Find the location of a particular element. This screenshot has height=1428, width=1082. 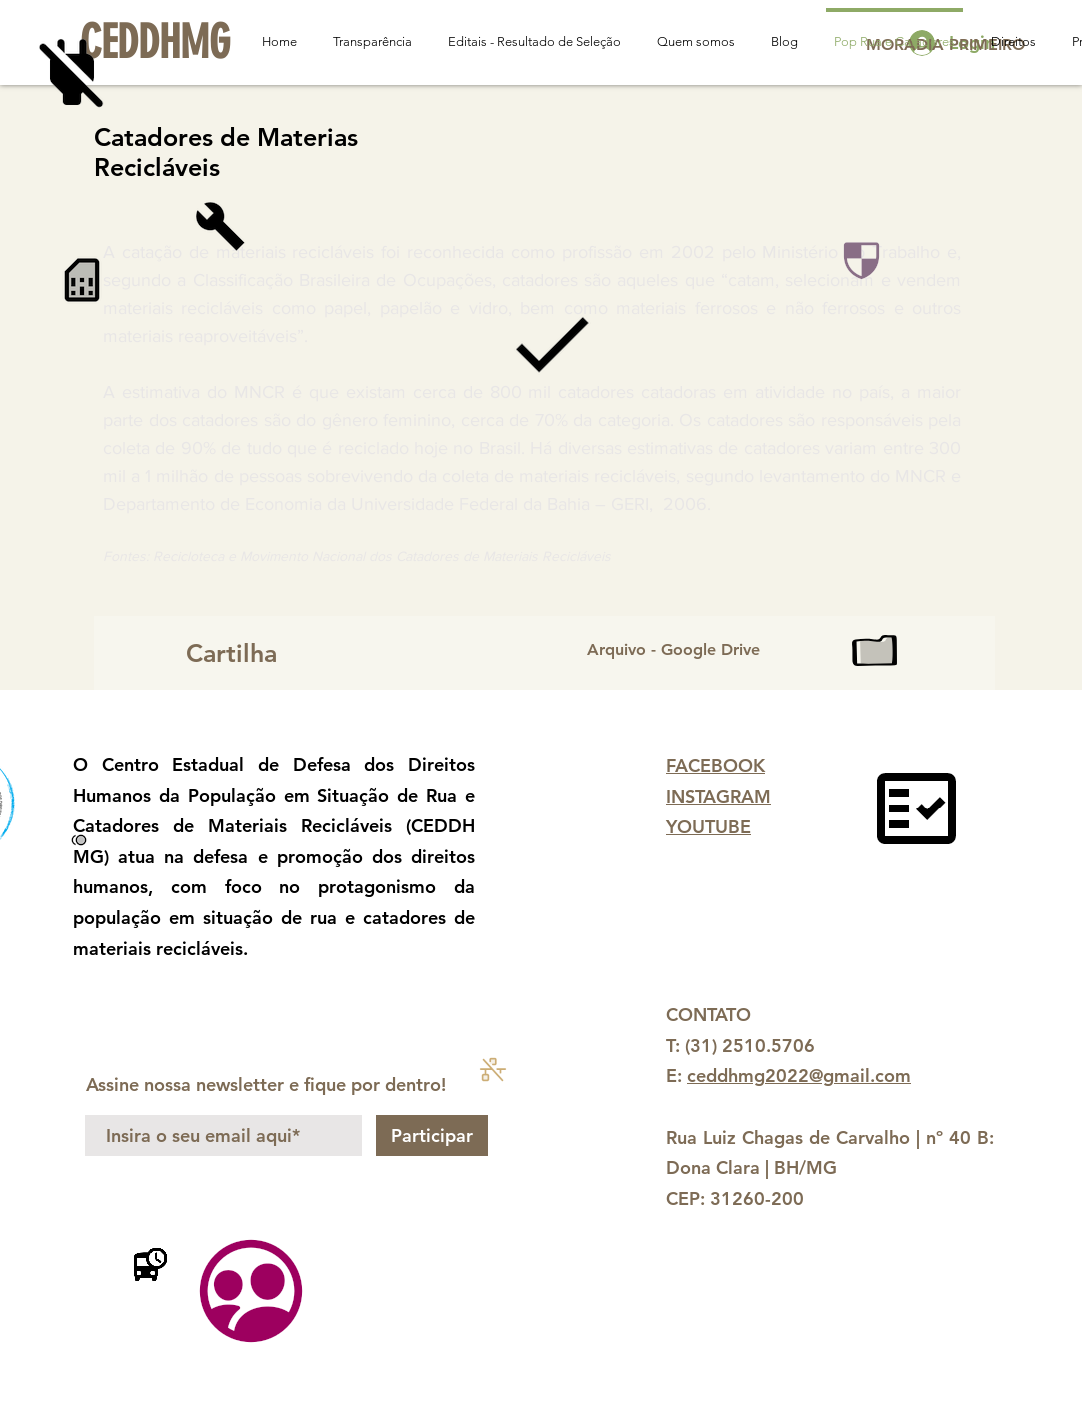

confirm or submit an action is located at coordinates (551, 343).